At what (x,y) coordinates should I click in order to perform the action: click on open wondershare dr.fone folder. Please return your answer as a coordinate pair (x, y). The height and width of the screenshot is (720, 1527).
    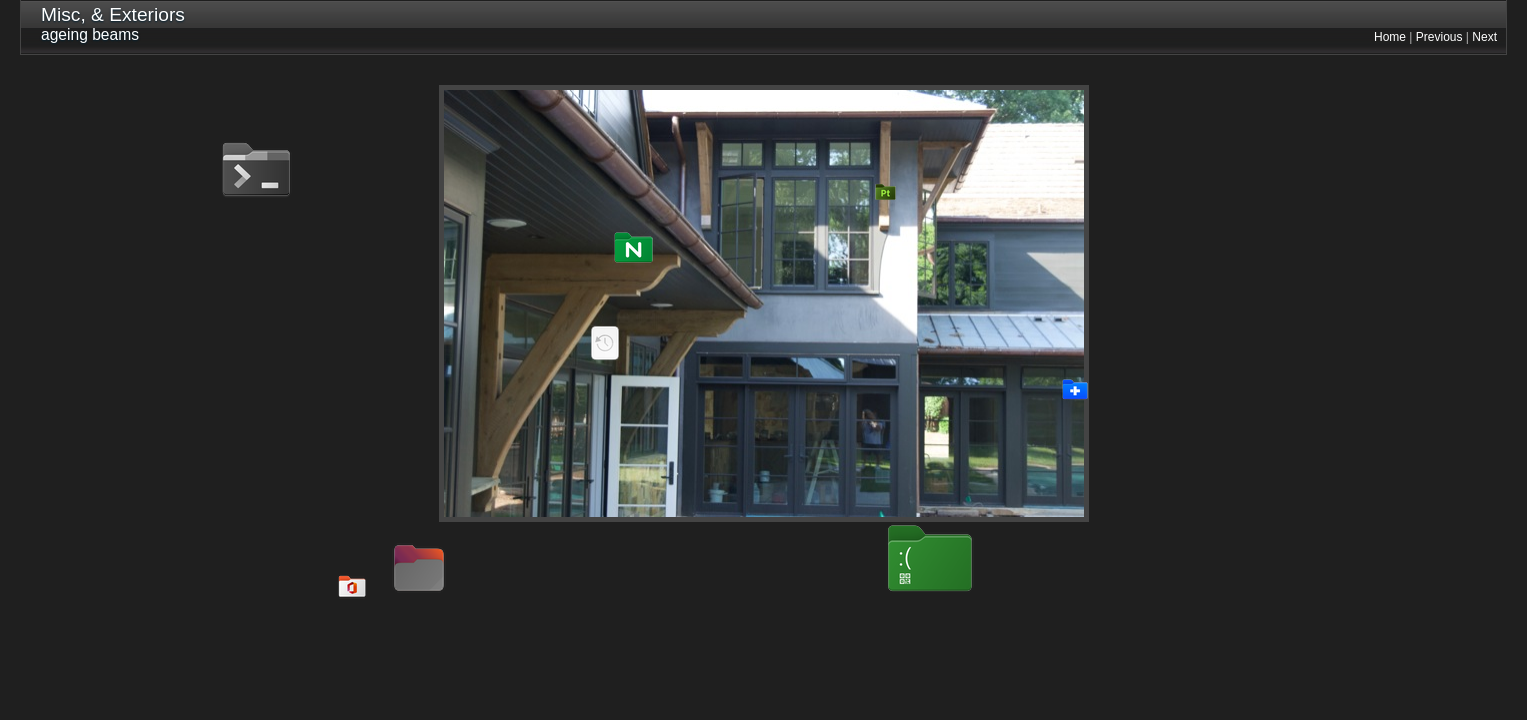
    Looking at the image, I should click on (1075, 390).